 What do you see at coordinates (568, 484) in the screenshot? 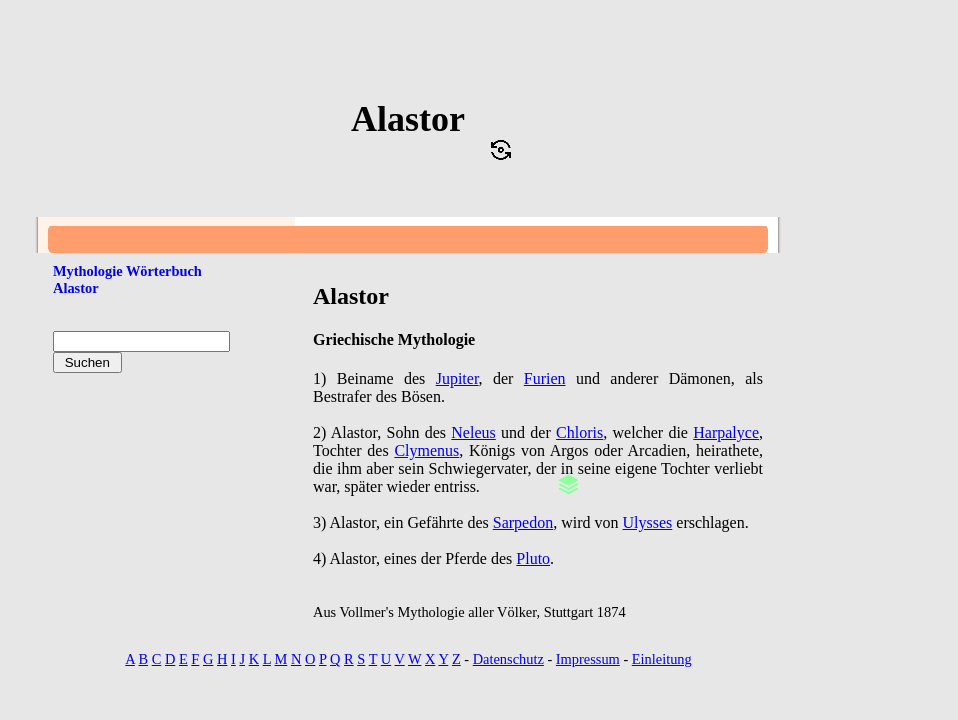
I see `view layers or stacked content` at bounding box center [568, 484].